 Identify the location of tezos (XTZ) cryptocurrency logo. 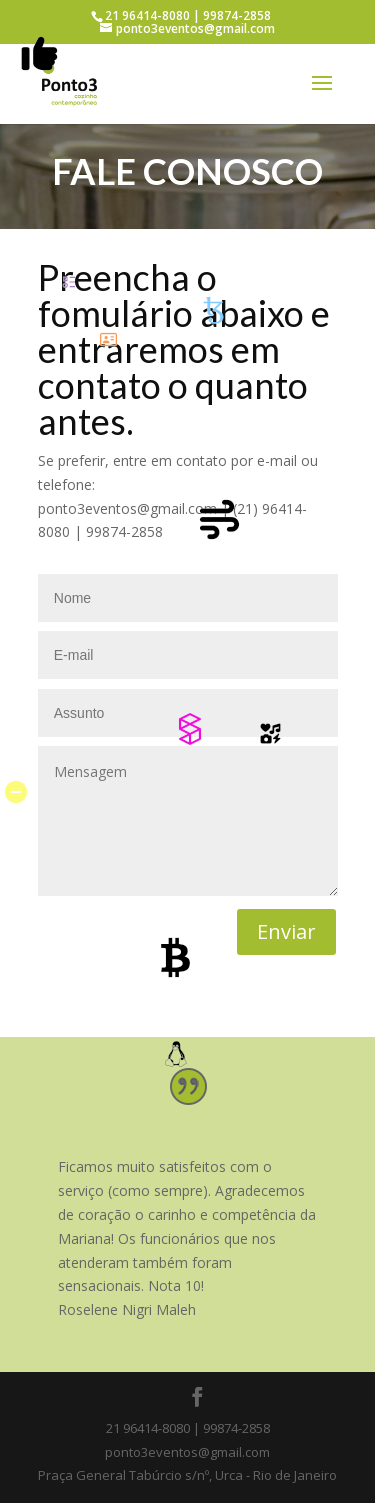
(213, 309).